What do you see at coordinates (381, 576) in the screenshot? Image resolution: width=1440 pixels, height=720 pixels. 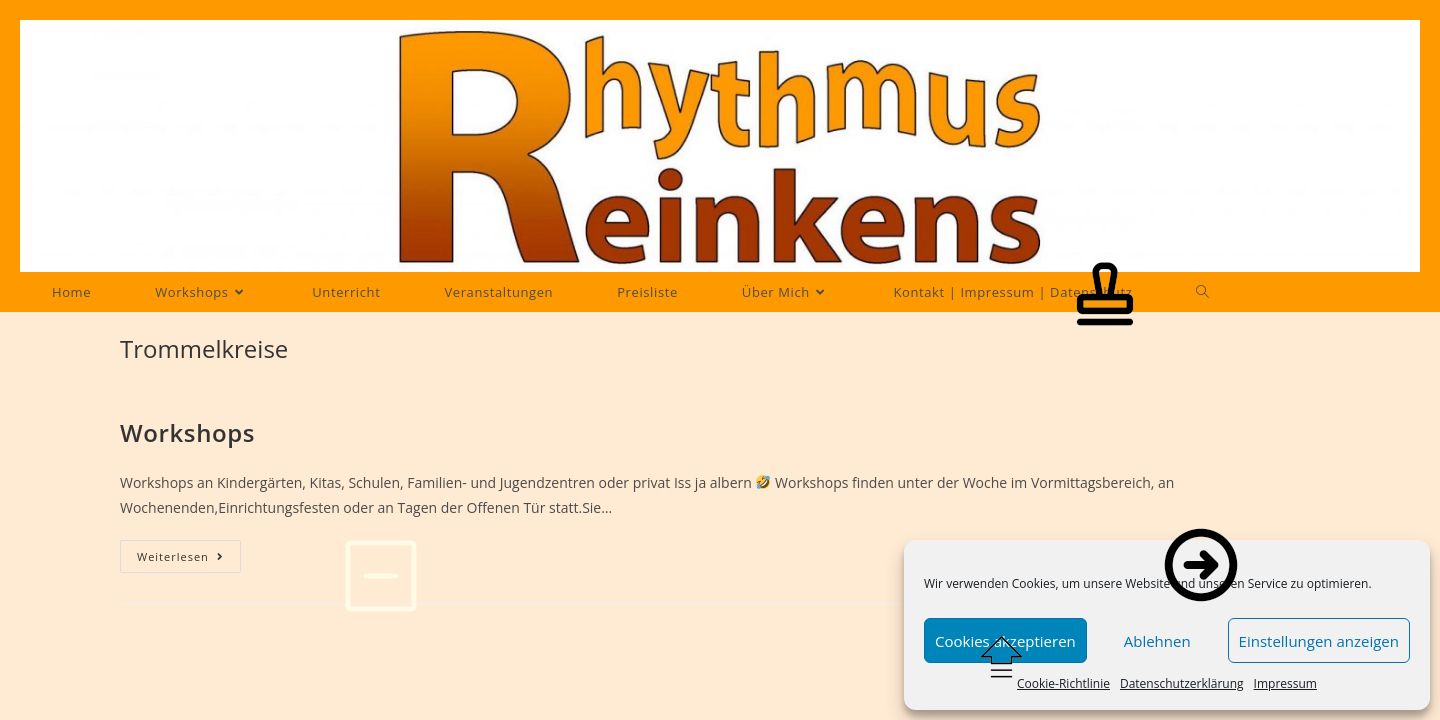 I see `remove or collapse an item` at bounding box center [381, 576].